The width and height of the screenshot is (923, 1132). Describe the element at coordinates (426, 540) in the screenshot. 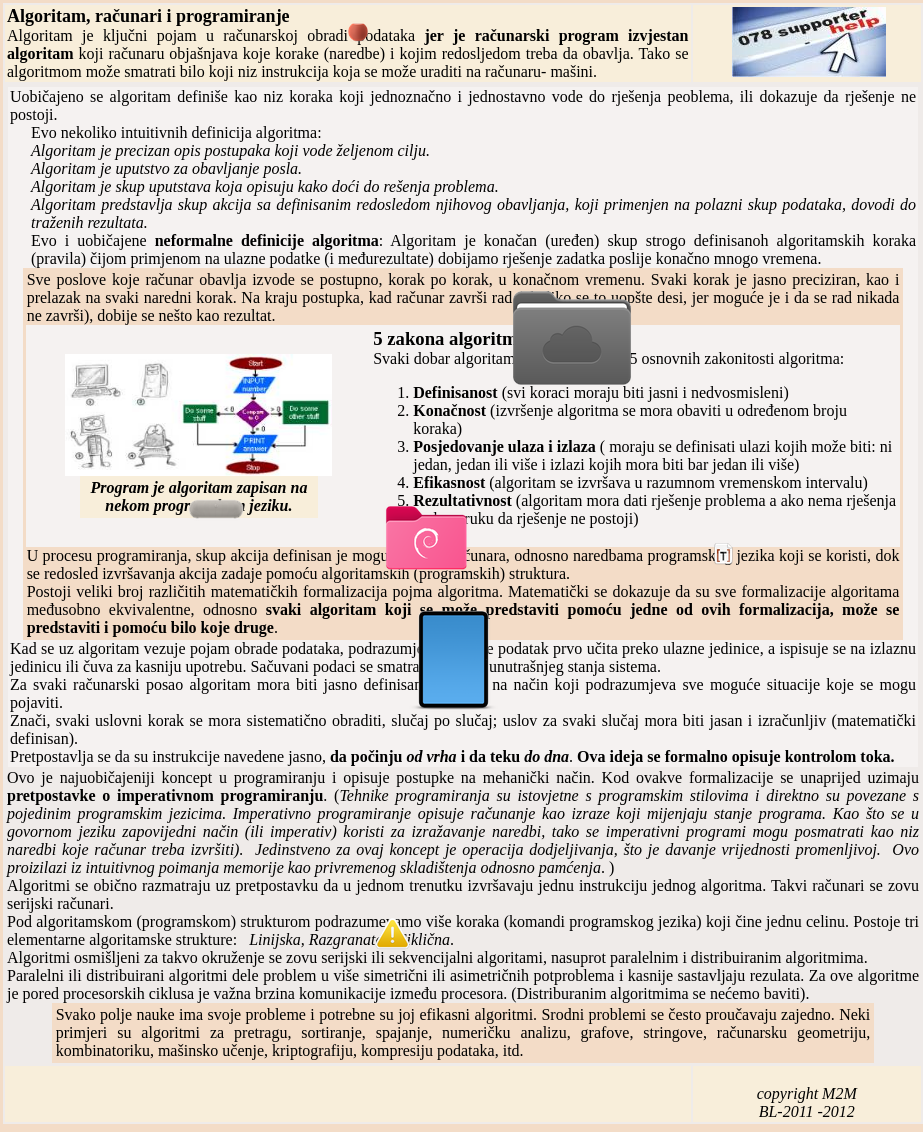

I see `folder containing debian linux files` at that location.